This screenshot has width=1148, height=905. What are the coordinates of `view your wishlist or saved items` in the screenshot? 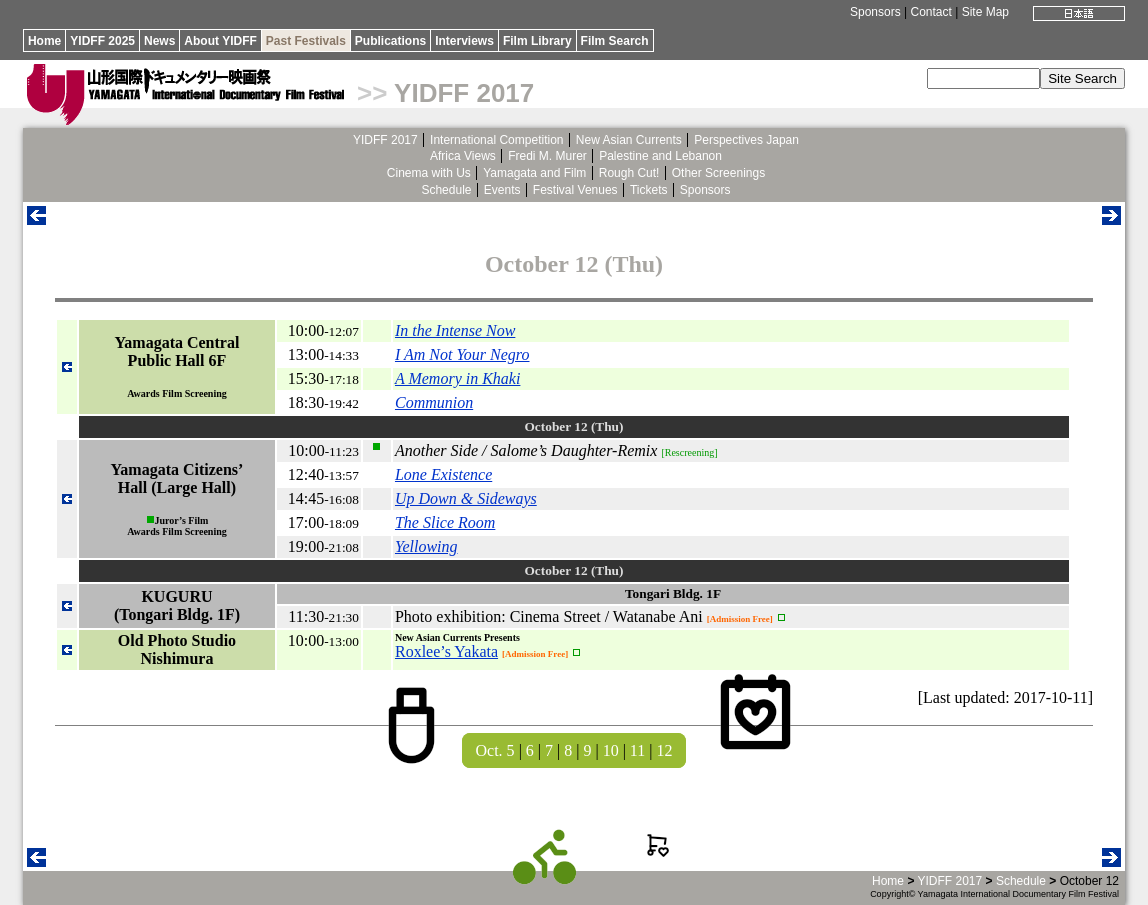 It's located at (657, 845).